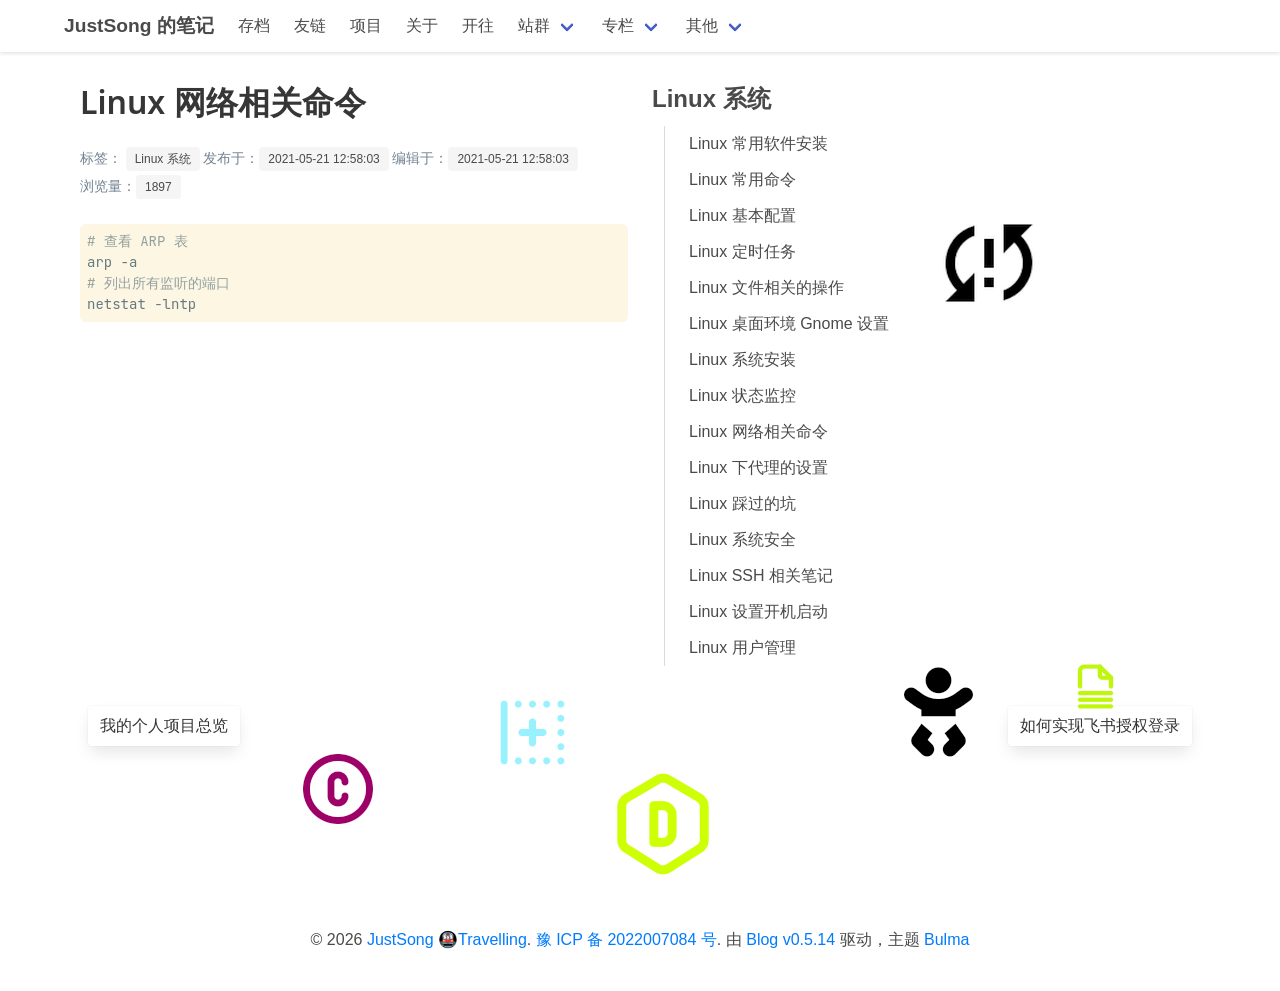 The width and height of the screenshot is (1280, 991). I want to click on access baby or infant-related features, so click(938, 710).